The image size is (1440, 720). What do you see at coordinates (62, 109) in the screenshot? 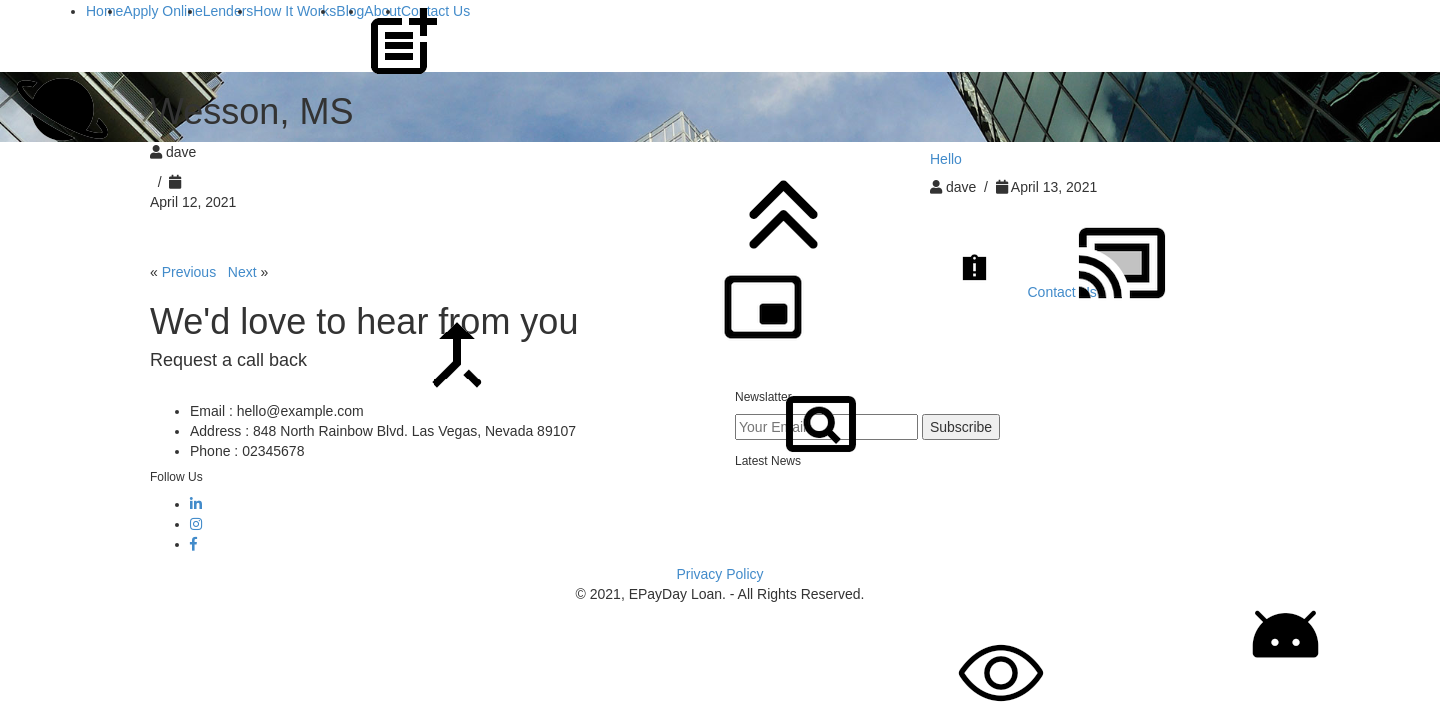
I see `explore global or worldwide content` at bounding box center [62, 109].